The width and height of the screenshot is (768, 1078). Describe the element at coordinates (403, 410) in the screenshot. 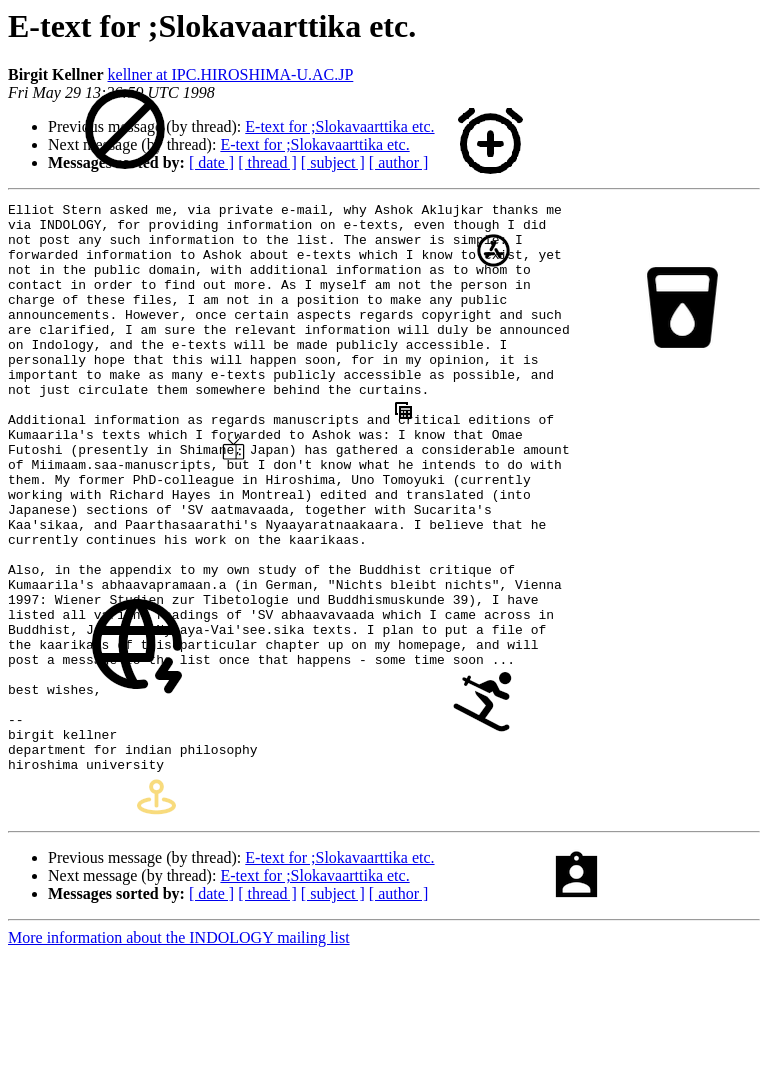

I see `switch to table view` at that location.